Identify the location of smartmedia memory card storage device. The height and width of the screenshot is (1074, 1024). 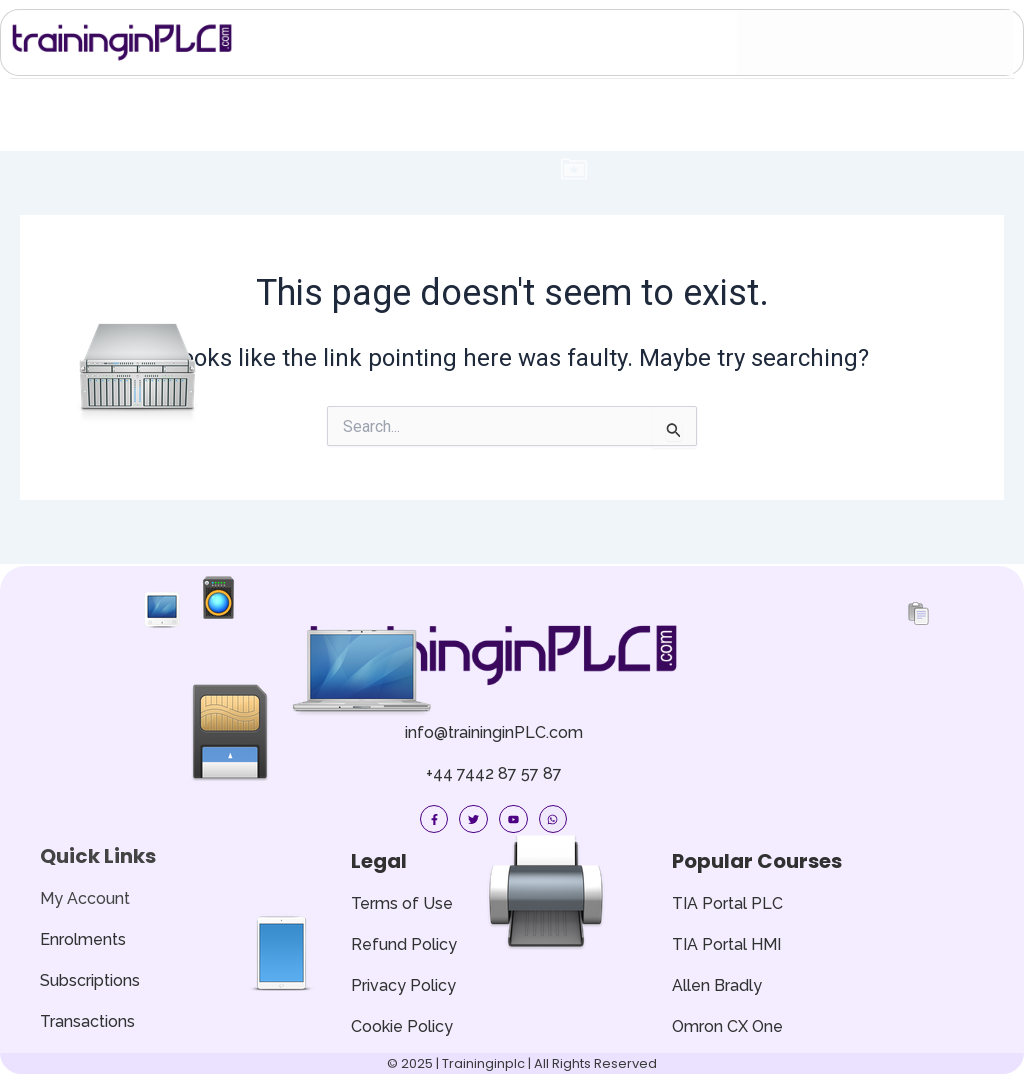
(230, 733).